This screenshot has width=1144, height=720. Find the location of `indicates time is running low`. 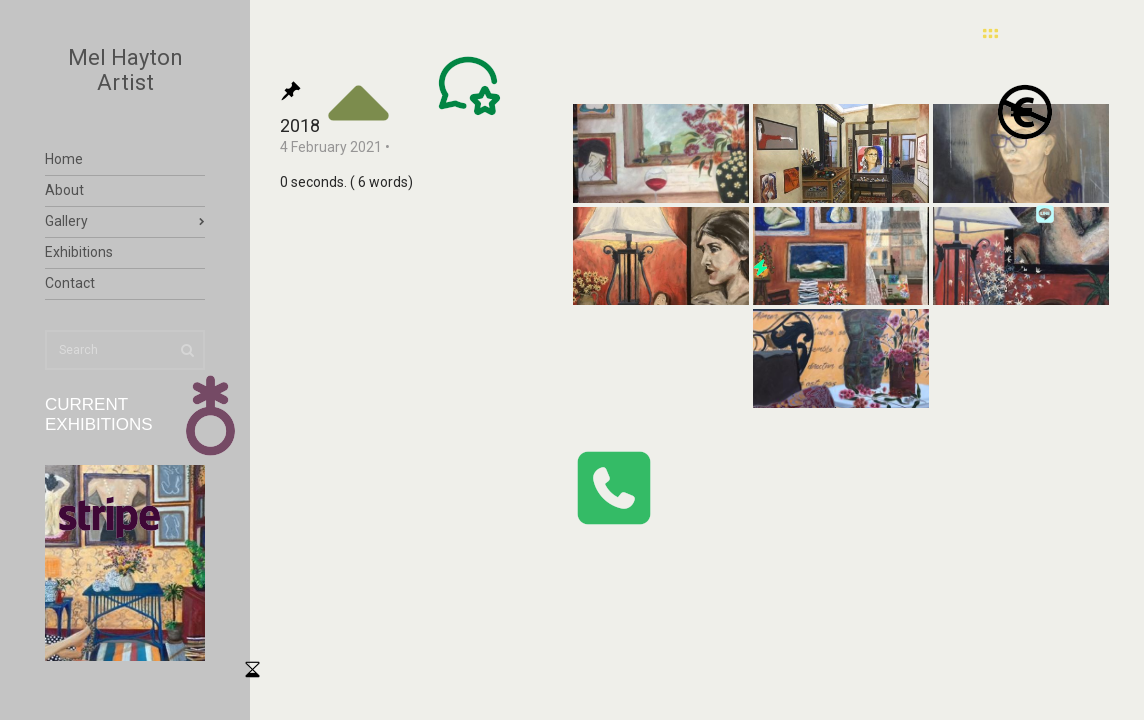

indicates time is running low is located at coordinates (252, 669).